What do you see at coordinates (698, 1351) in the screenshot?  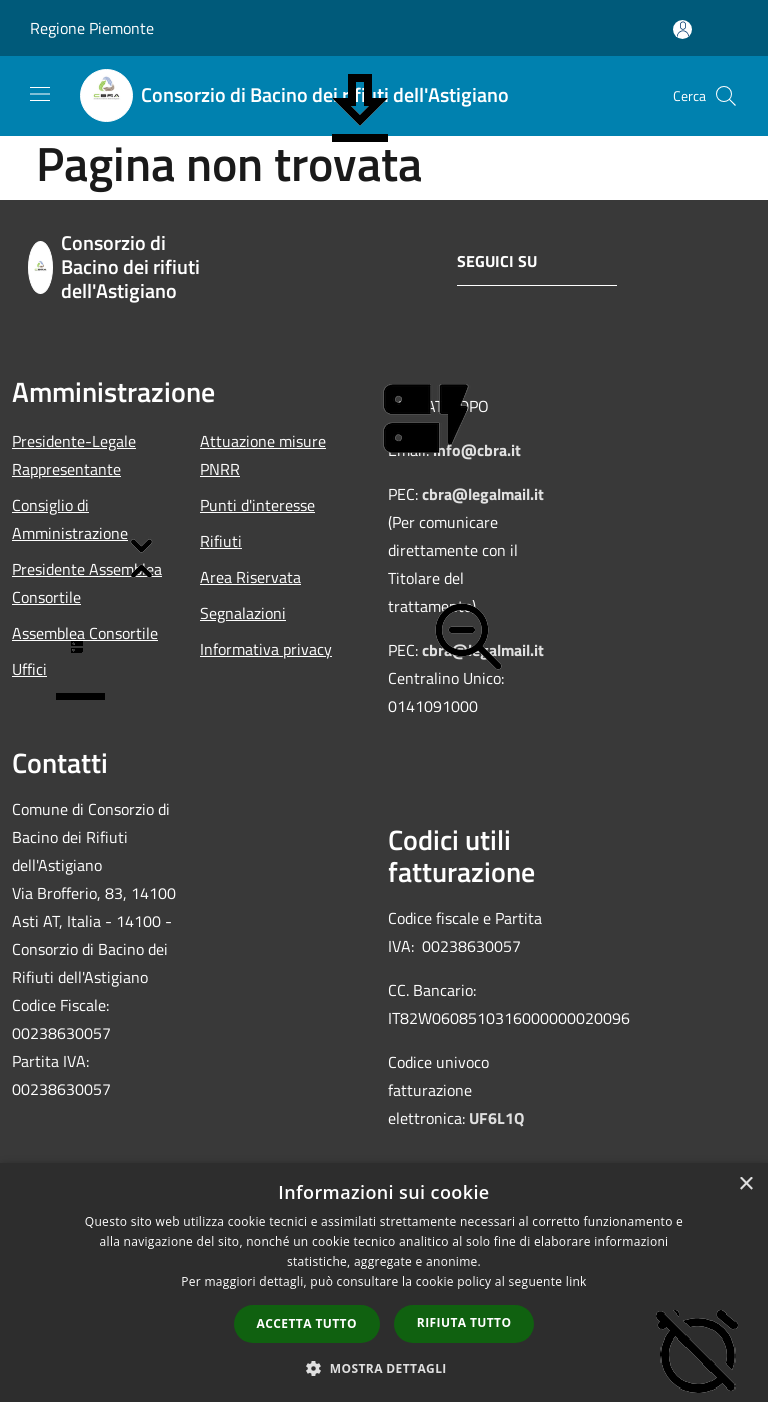 I see `disable or turn off alarm` at bounding box center [698, 1351].